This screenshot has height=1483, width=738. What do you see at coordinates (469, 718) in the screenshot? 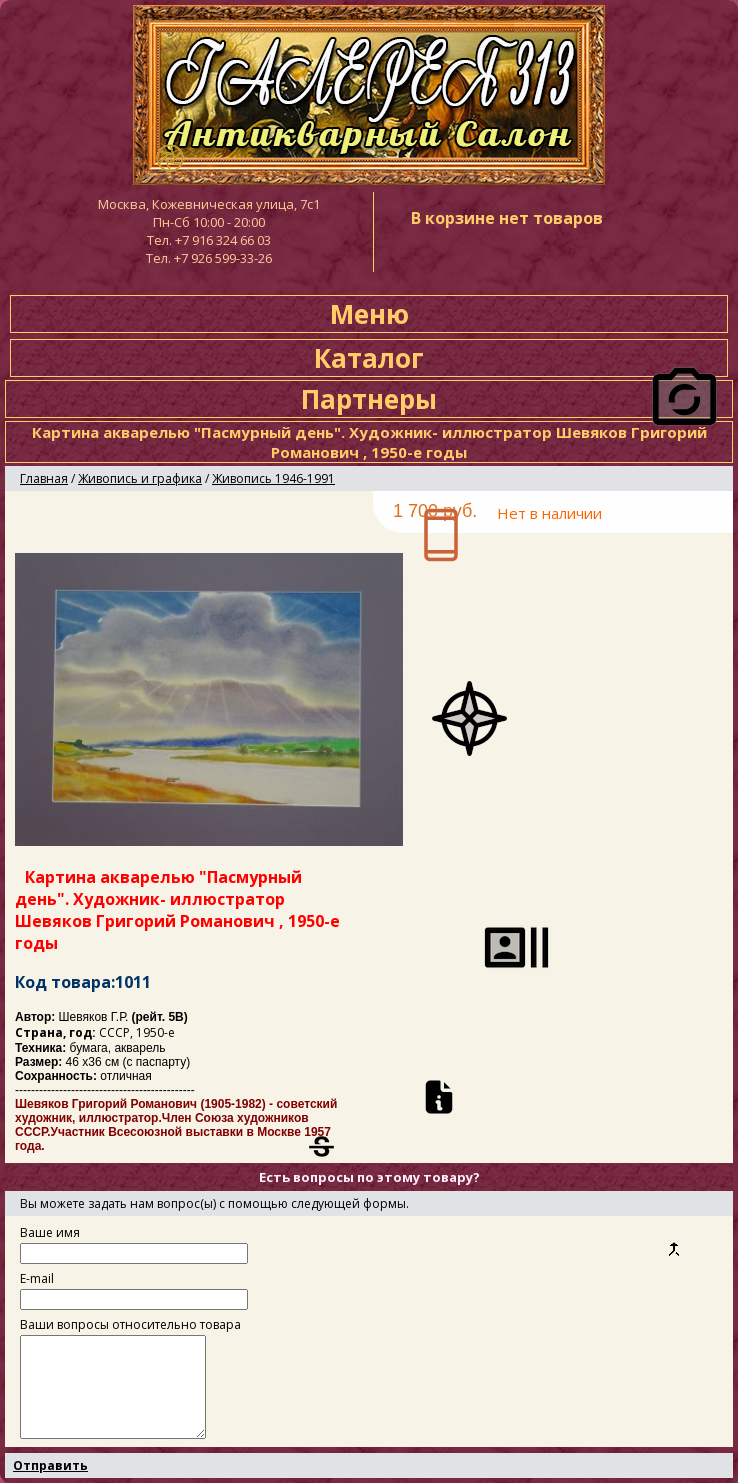
I see `navigate or view map orientation` at bounding box center [469, 718].